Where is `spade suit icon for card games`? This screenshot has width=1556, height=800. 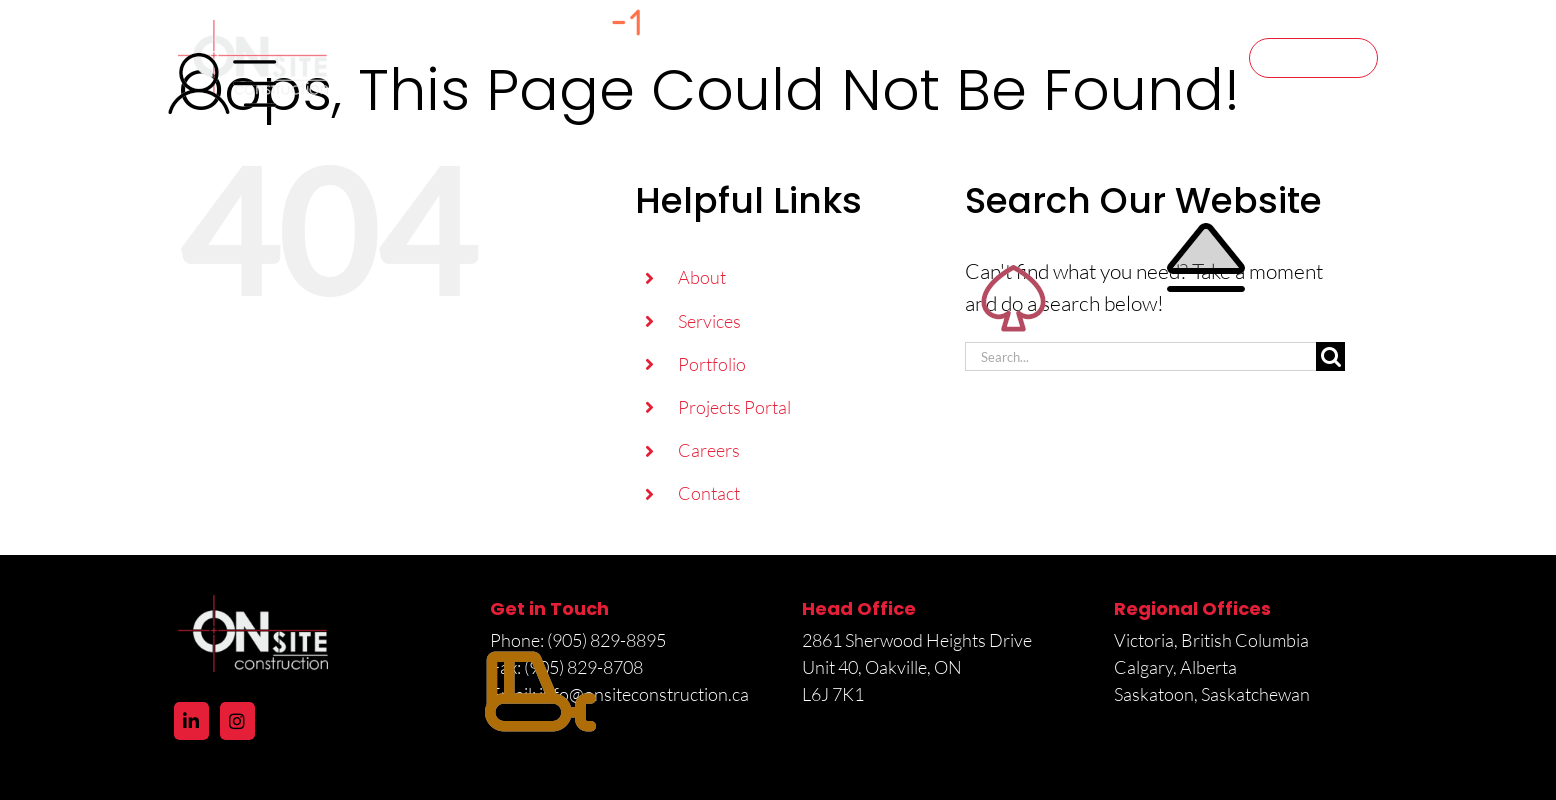
spade suit icon for card games is located at coordinates (1013, 299).